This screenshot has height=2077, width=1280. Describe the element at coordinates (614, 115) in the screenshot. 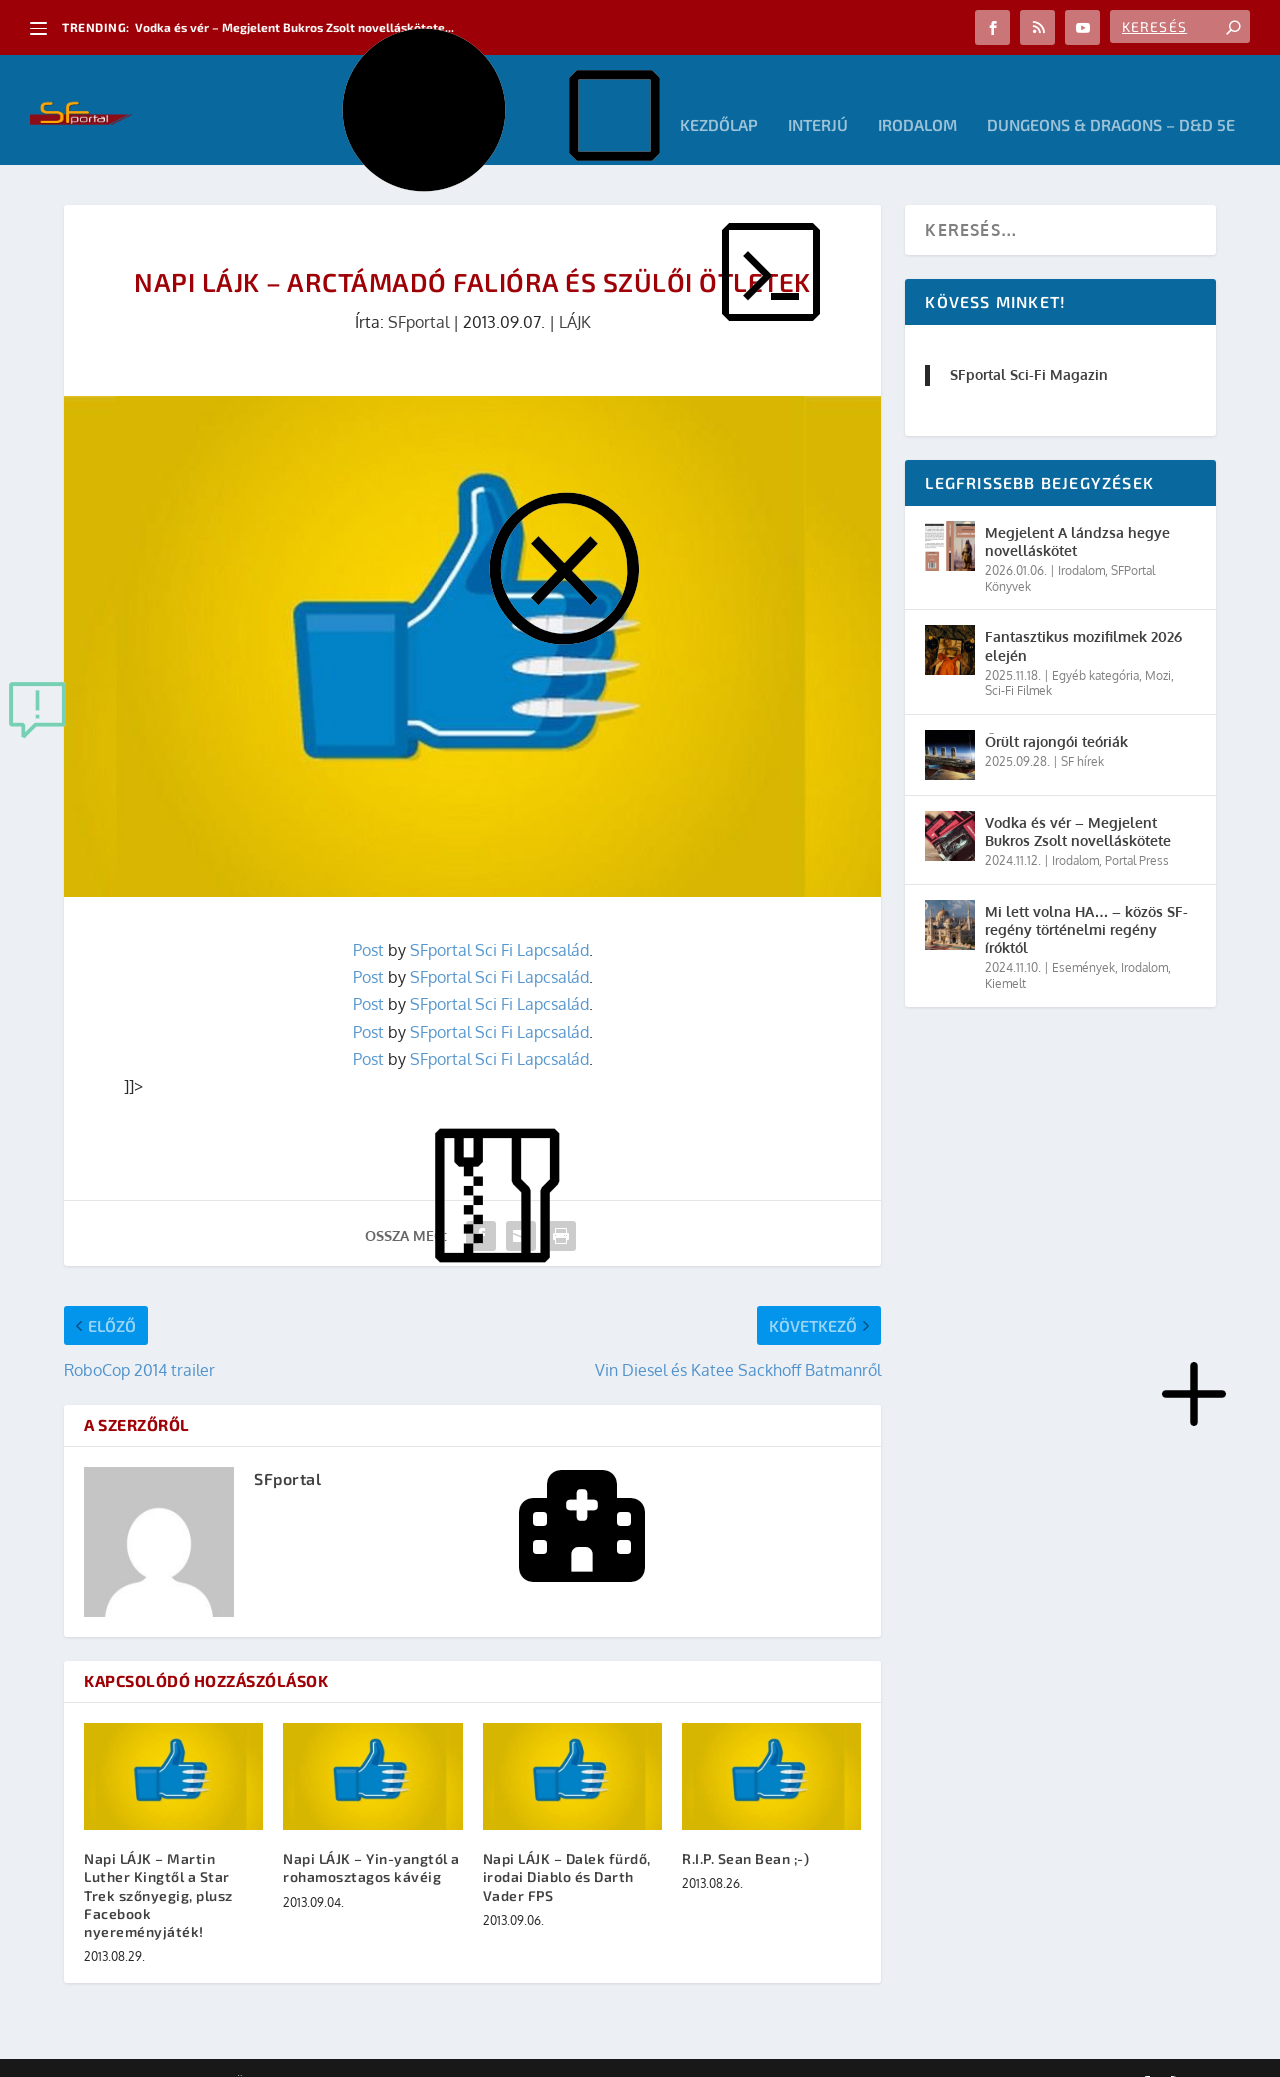

I see `stop debugging session` at that location.